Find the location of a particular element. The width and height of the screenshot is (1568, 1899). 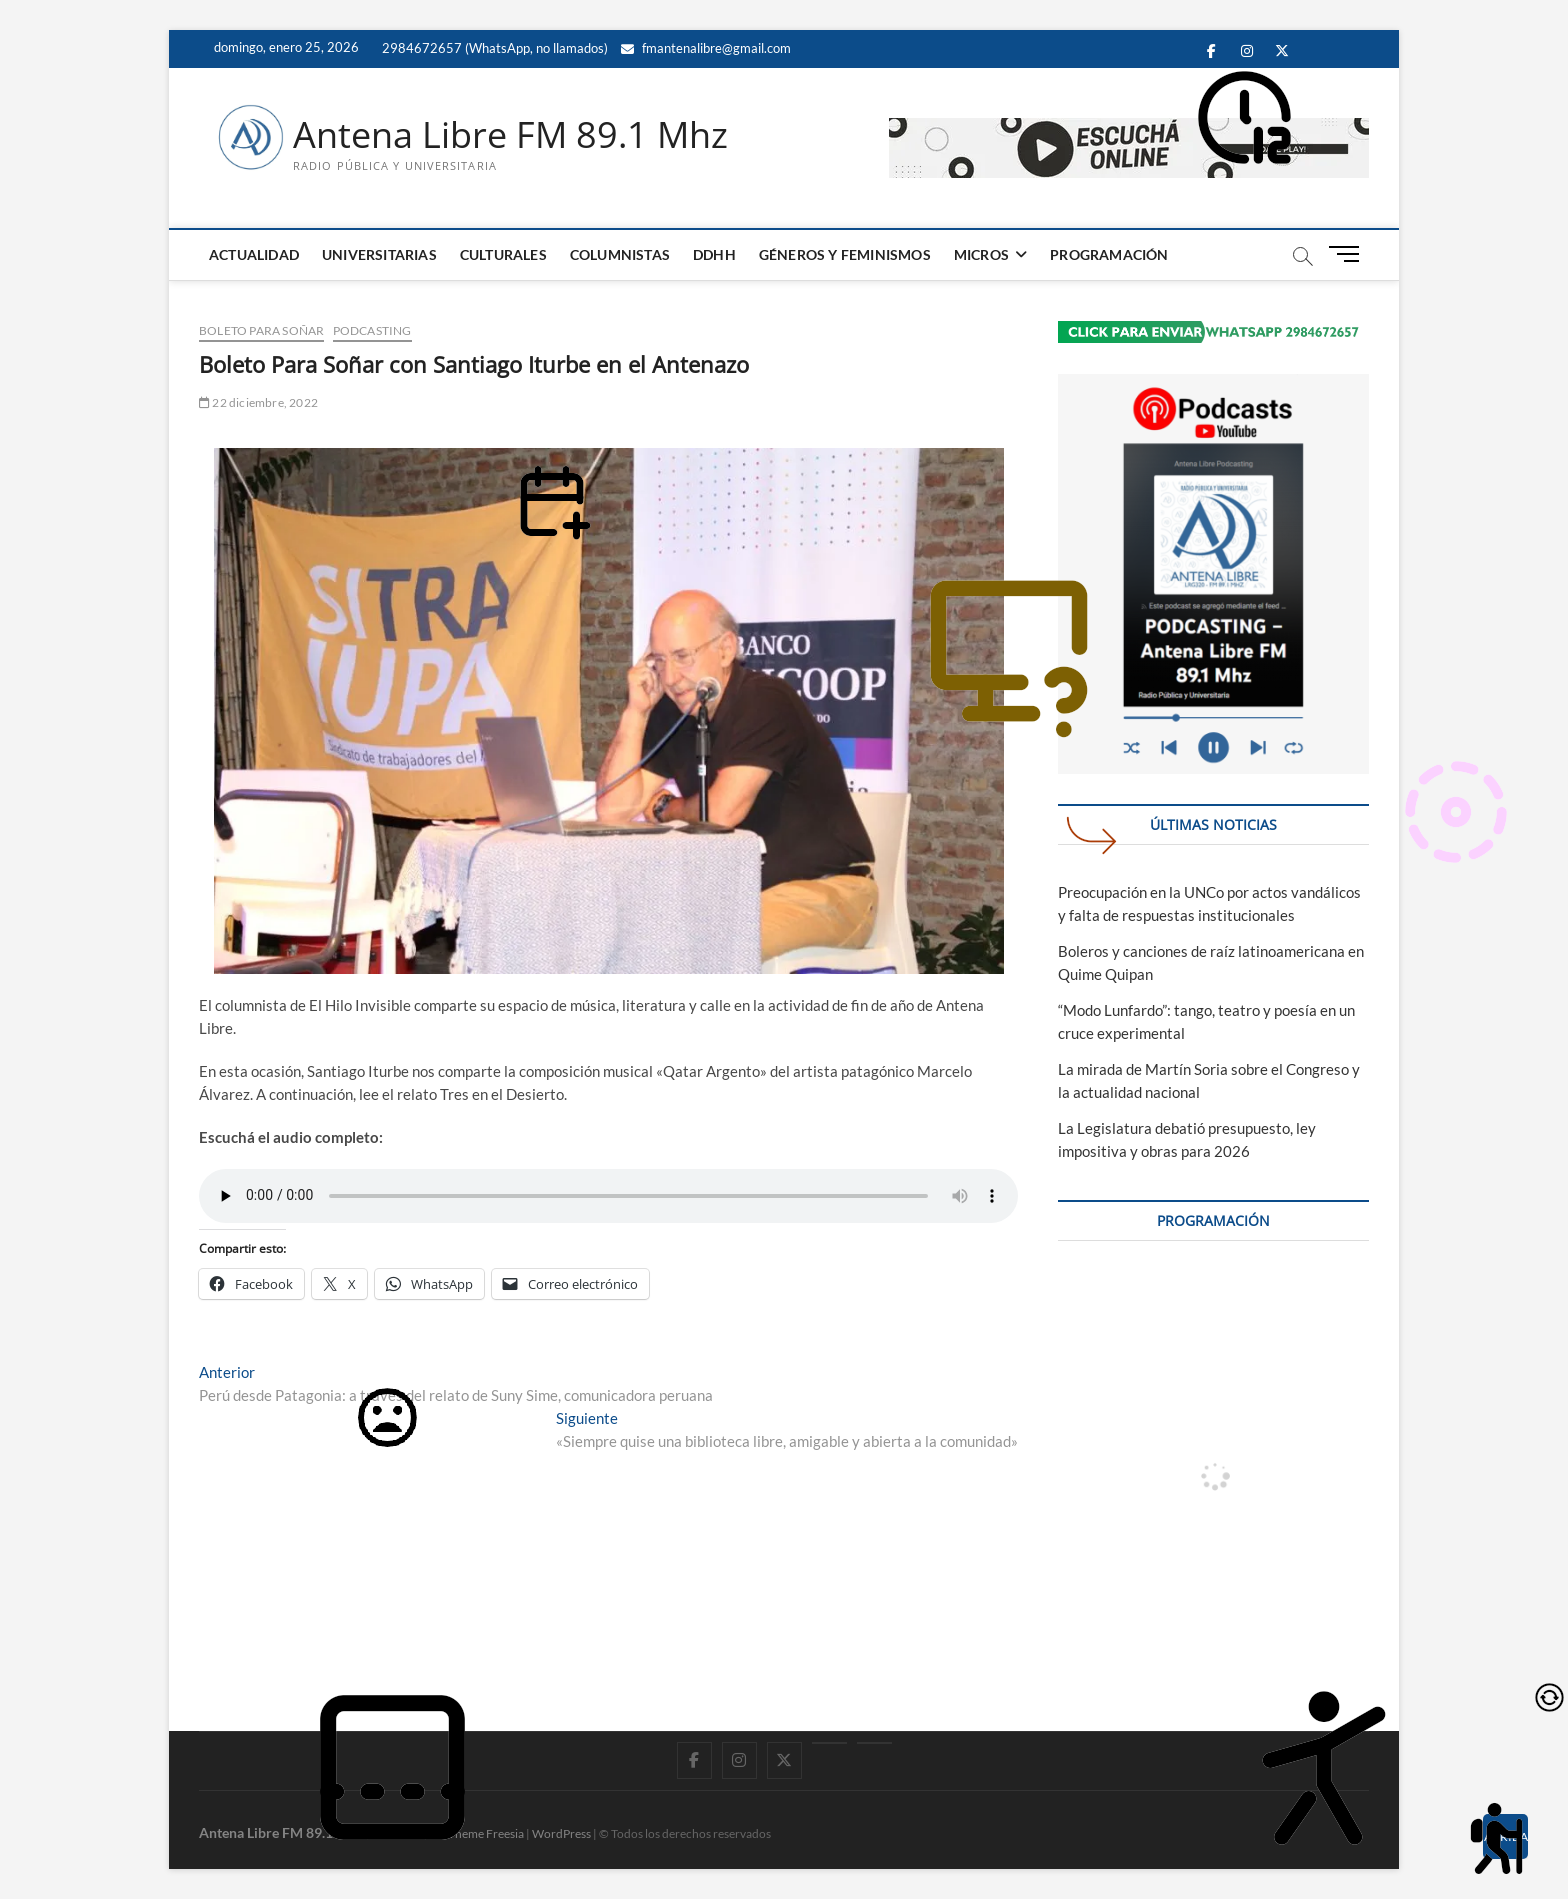

apply tilt-shift blur effect to photo is located at coordinates (1456, 812).